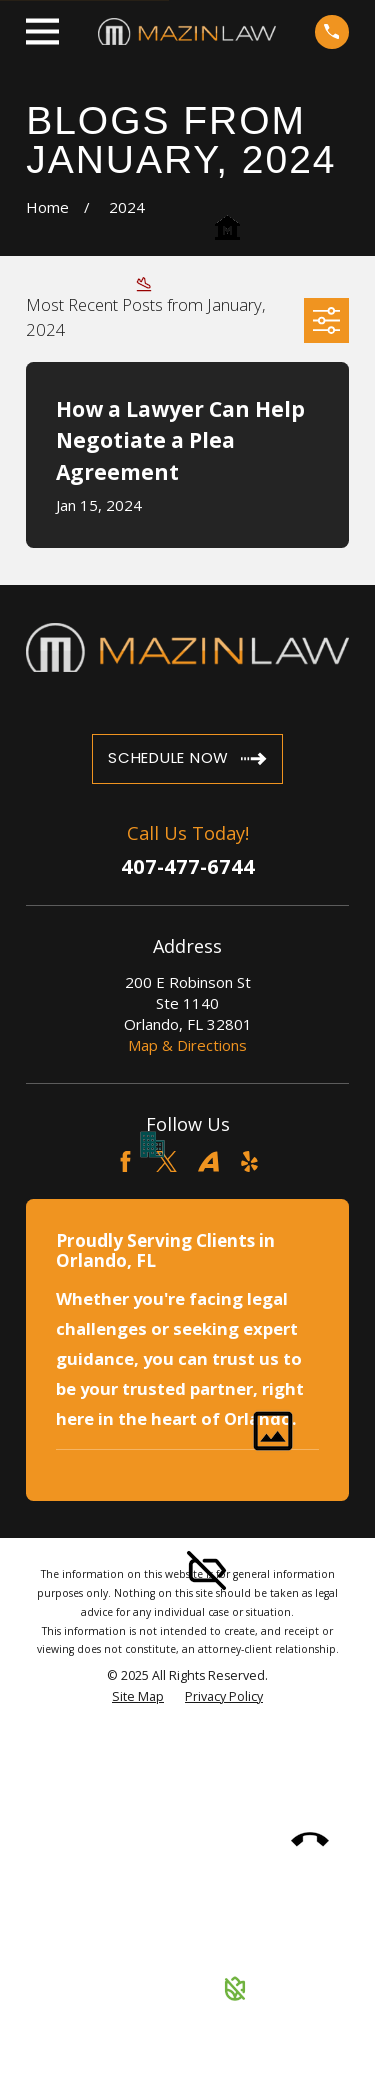 The image size is (375, 2086). Describe the element at coordinates (273, 1431) in the screenshot. I see `view photos or images` at that location.